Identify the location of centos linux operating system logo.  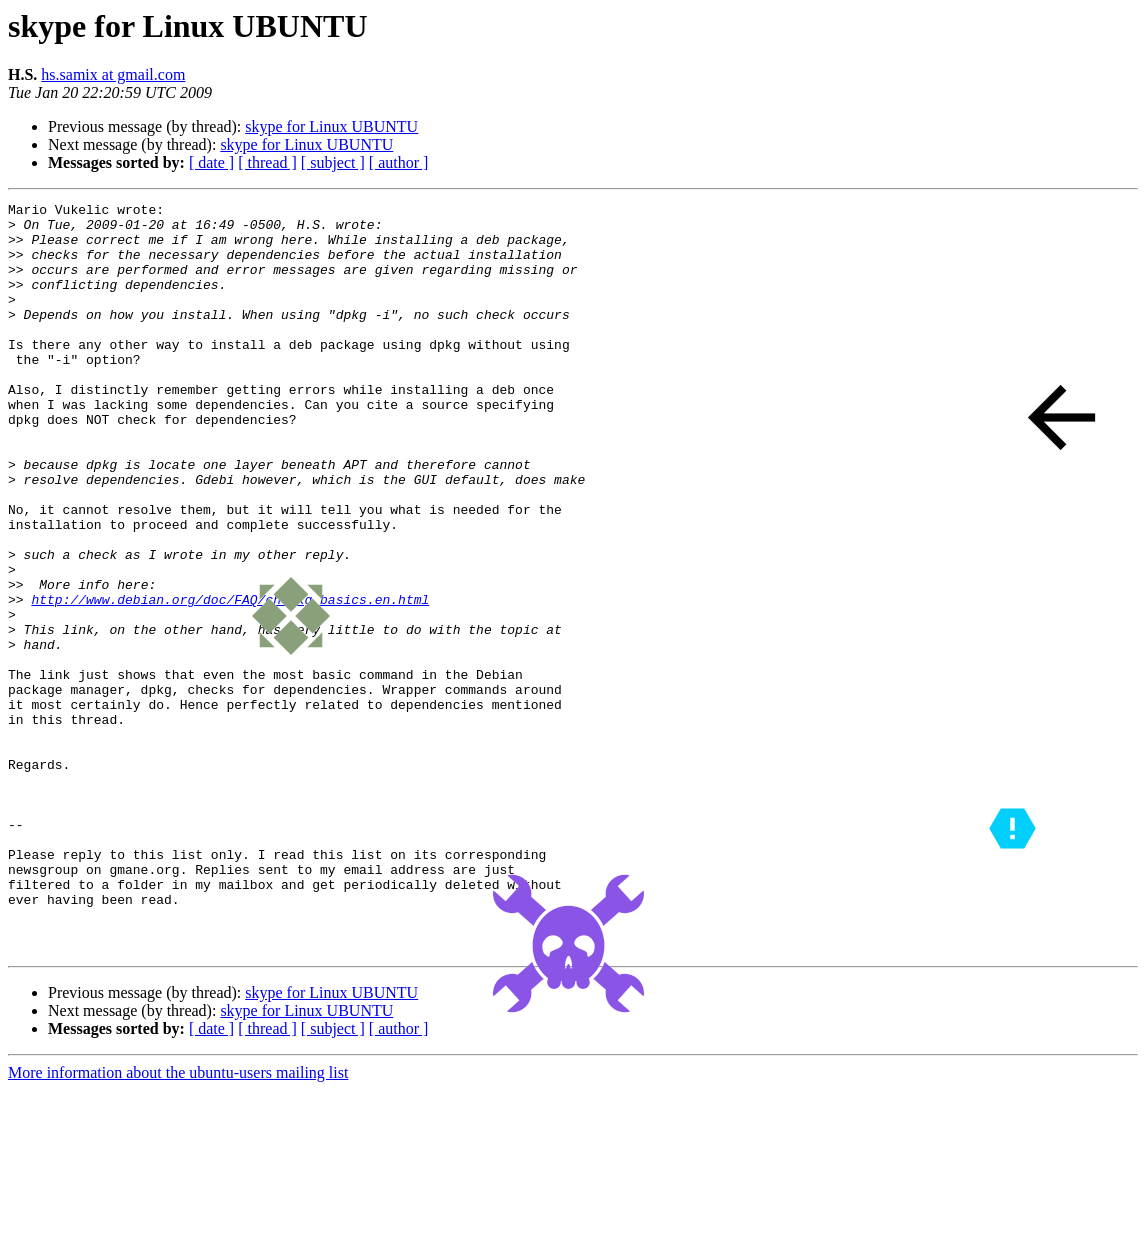
(291, 616).